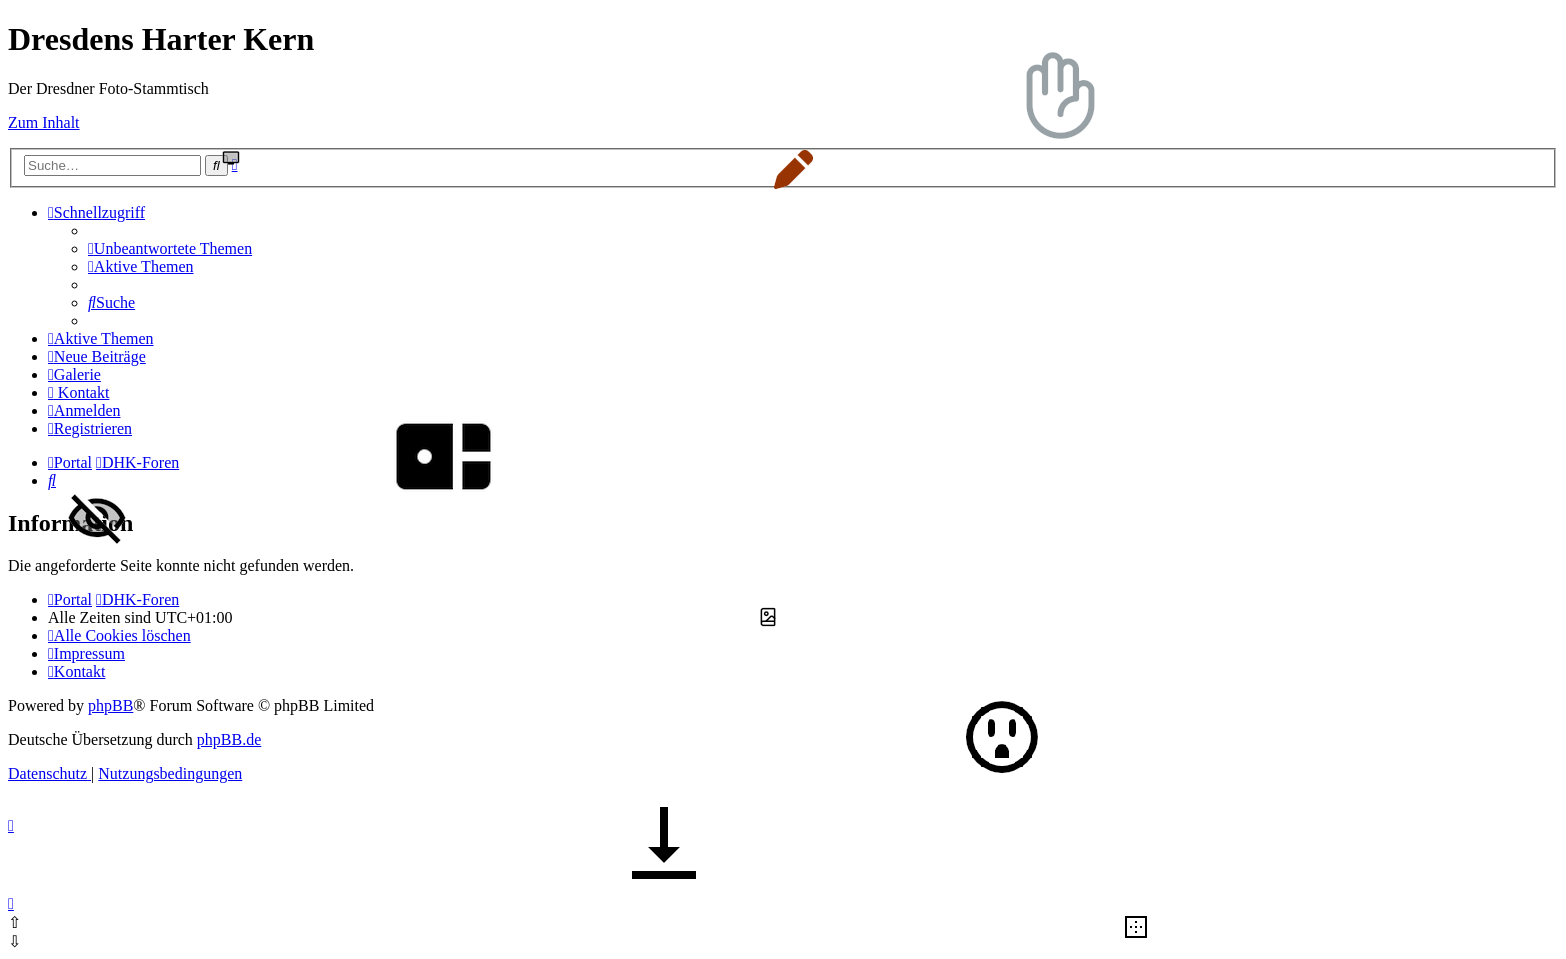 The height and width of the screenshot is (959, 1566). What do you see at coordinates (443, 456) in the screenshot?
I see `access bento box or meal ordering feature` at bounding box center [443, 456].